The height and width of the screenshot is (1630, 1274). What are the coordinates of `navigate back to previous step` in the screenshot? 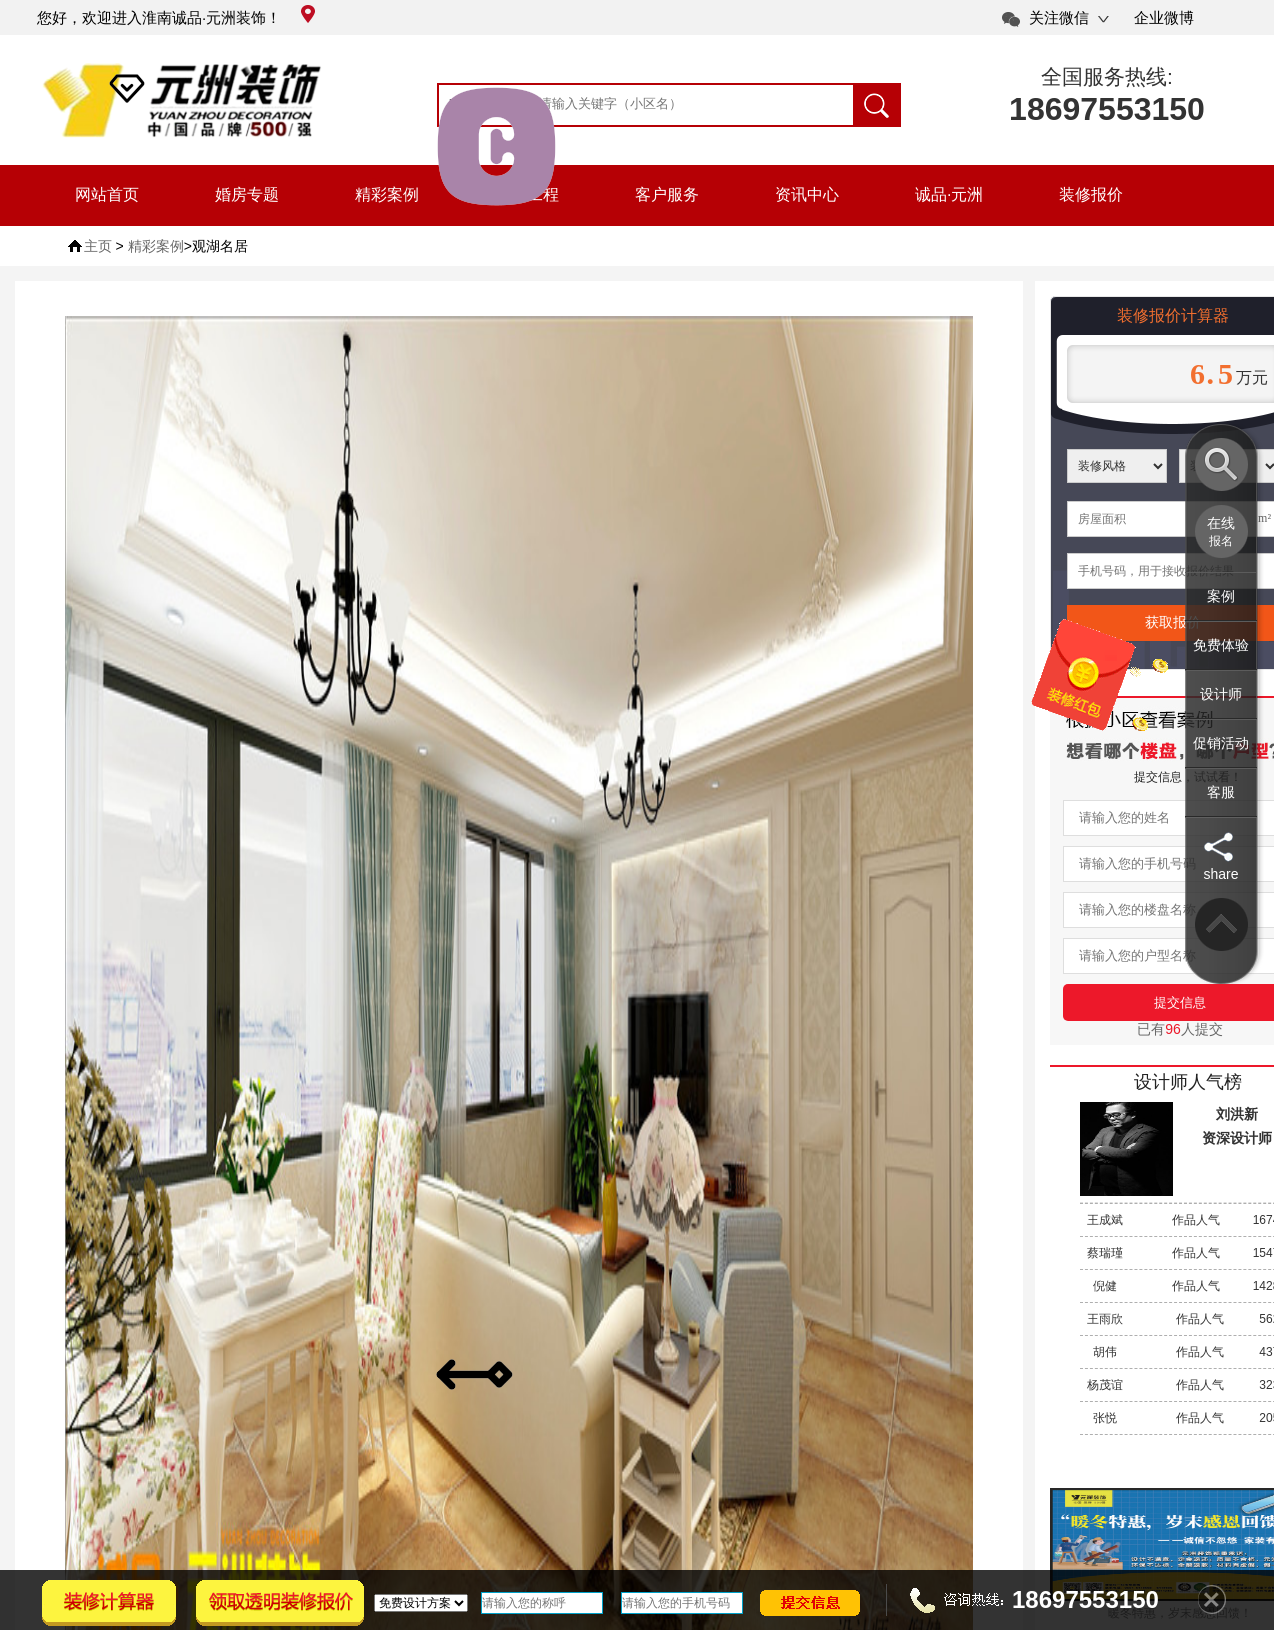 It's located at (474, 1374).